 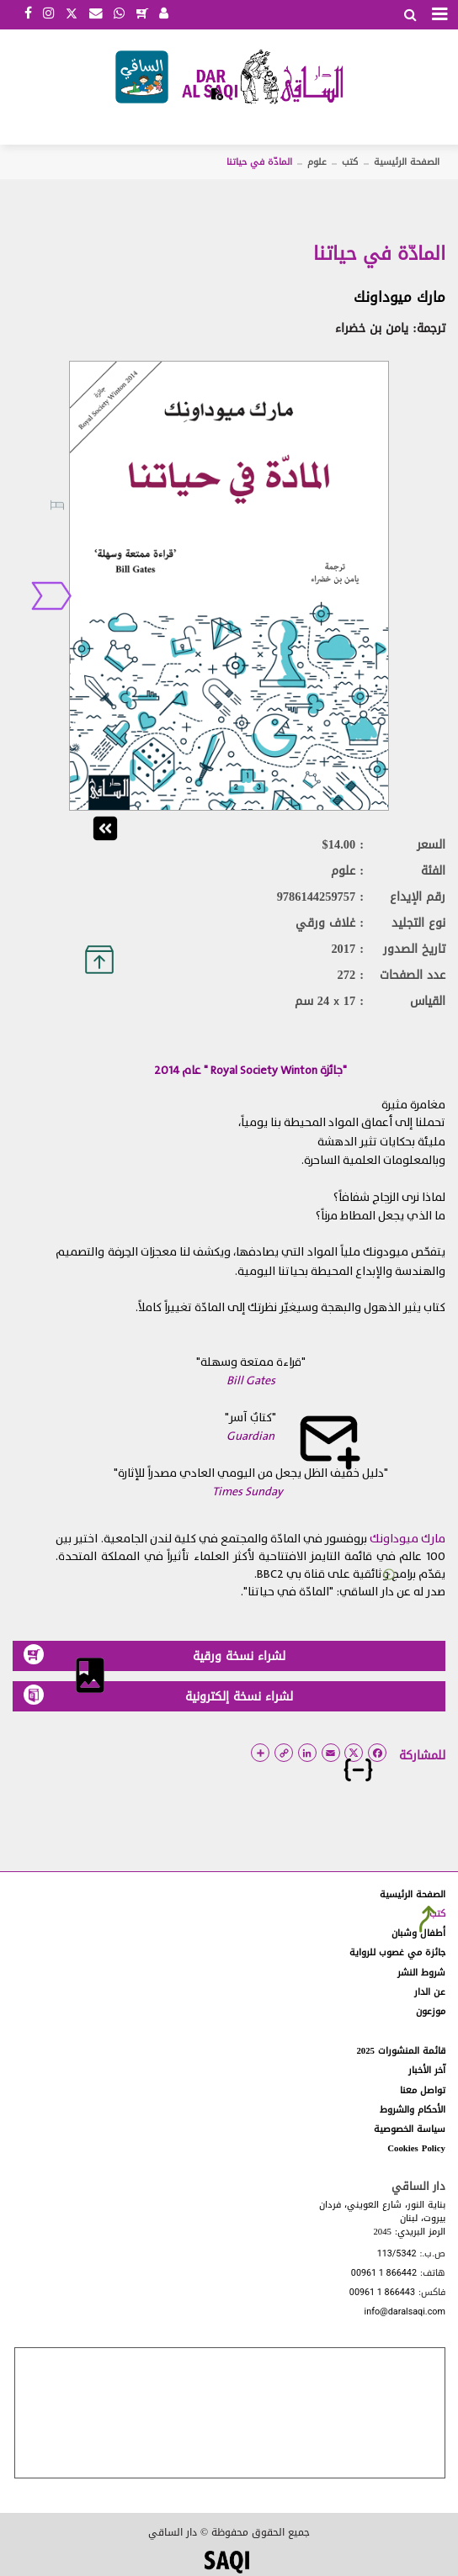 What do you see at coordinates (216, 93) in the screenshot?
I see `delete or remove a file` at bounding box center [216, 93].